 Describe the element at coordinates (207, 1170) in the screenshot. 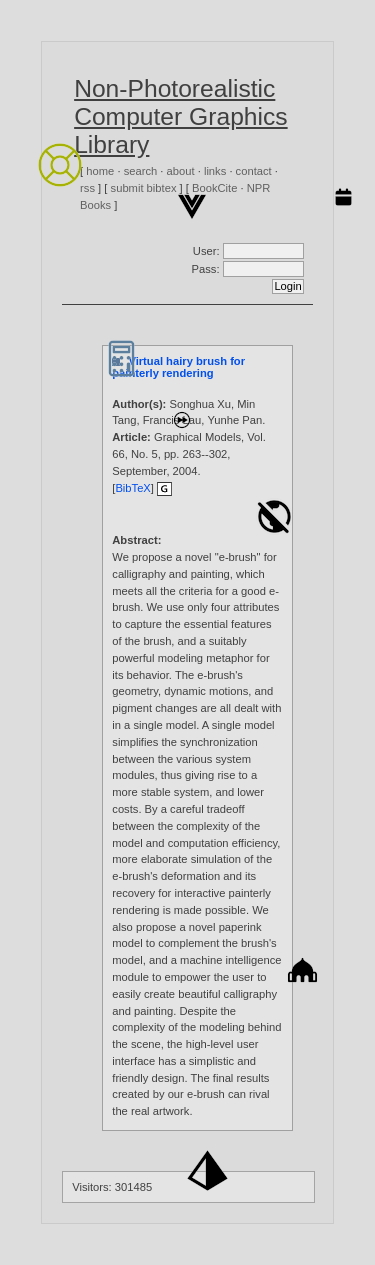

I see `access 3D modeling or rendering tools` at that location.